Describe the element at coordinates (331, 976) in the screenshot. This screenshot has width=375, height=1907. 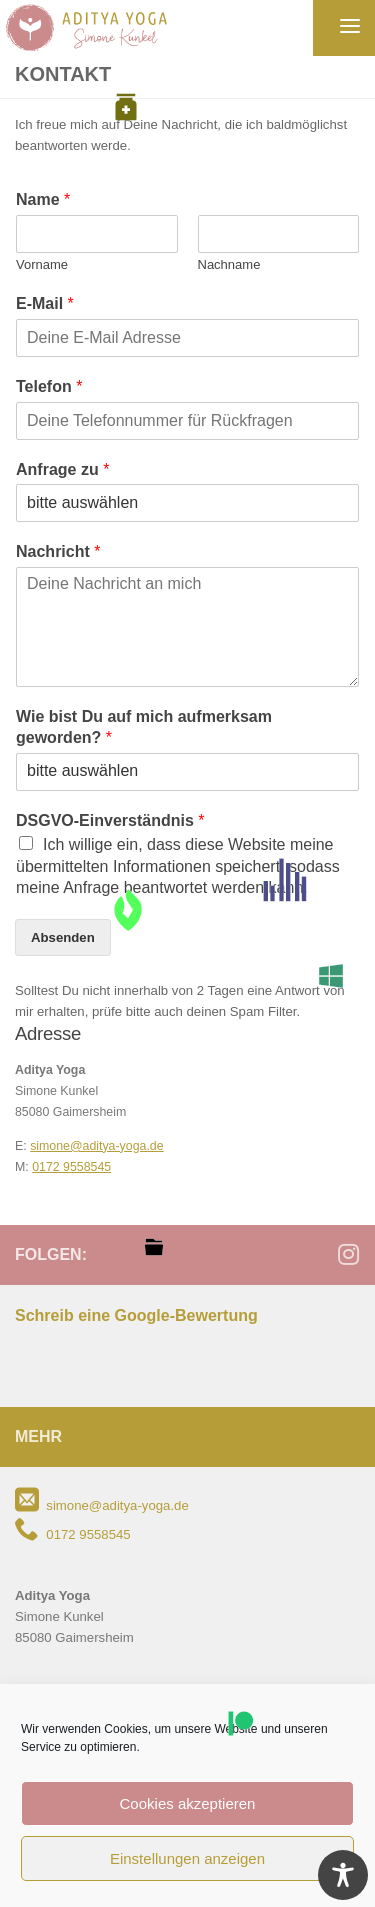
I see `windows operating system logo` at that location.